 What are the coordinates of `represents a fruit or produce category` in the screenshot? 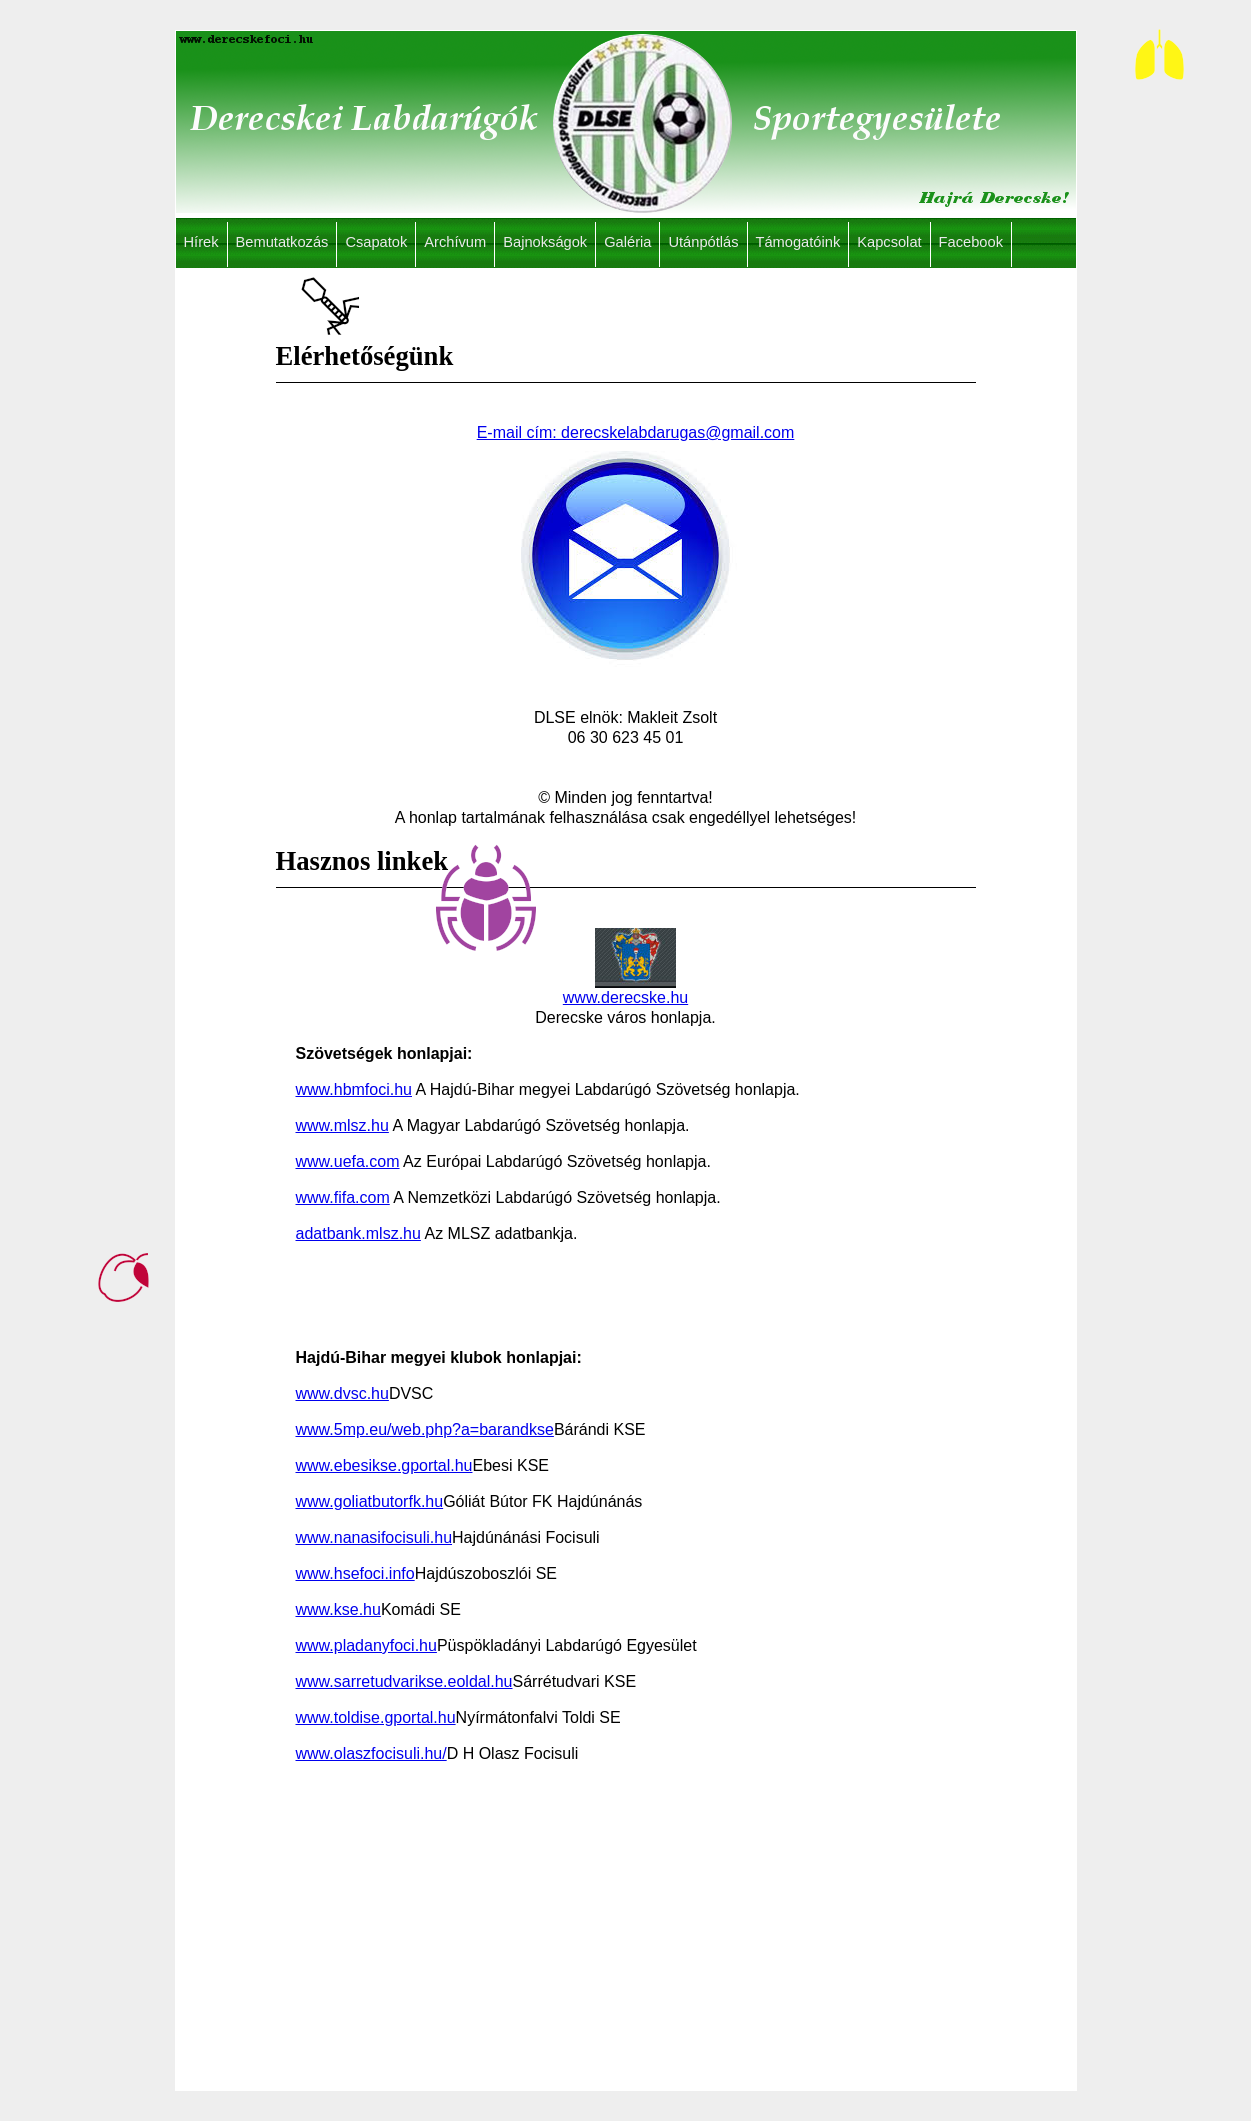 It's located at (123, 1277).